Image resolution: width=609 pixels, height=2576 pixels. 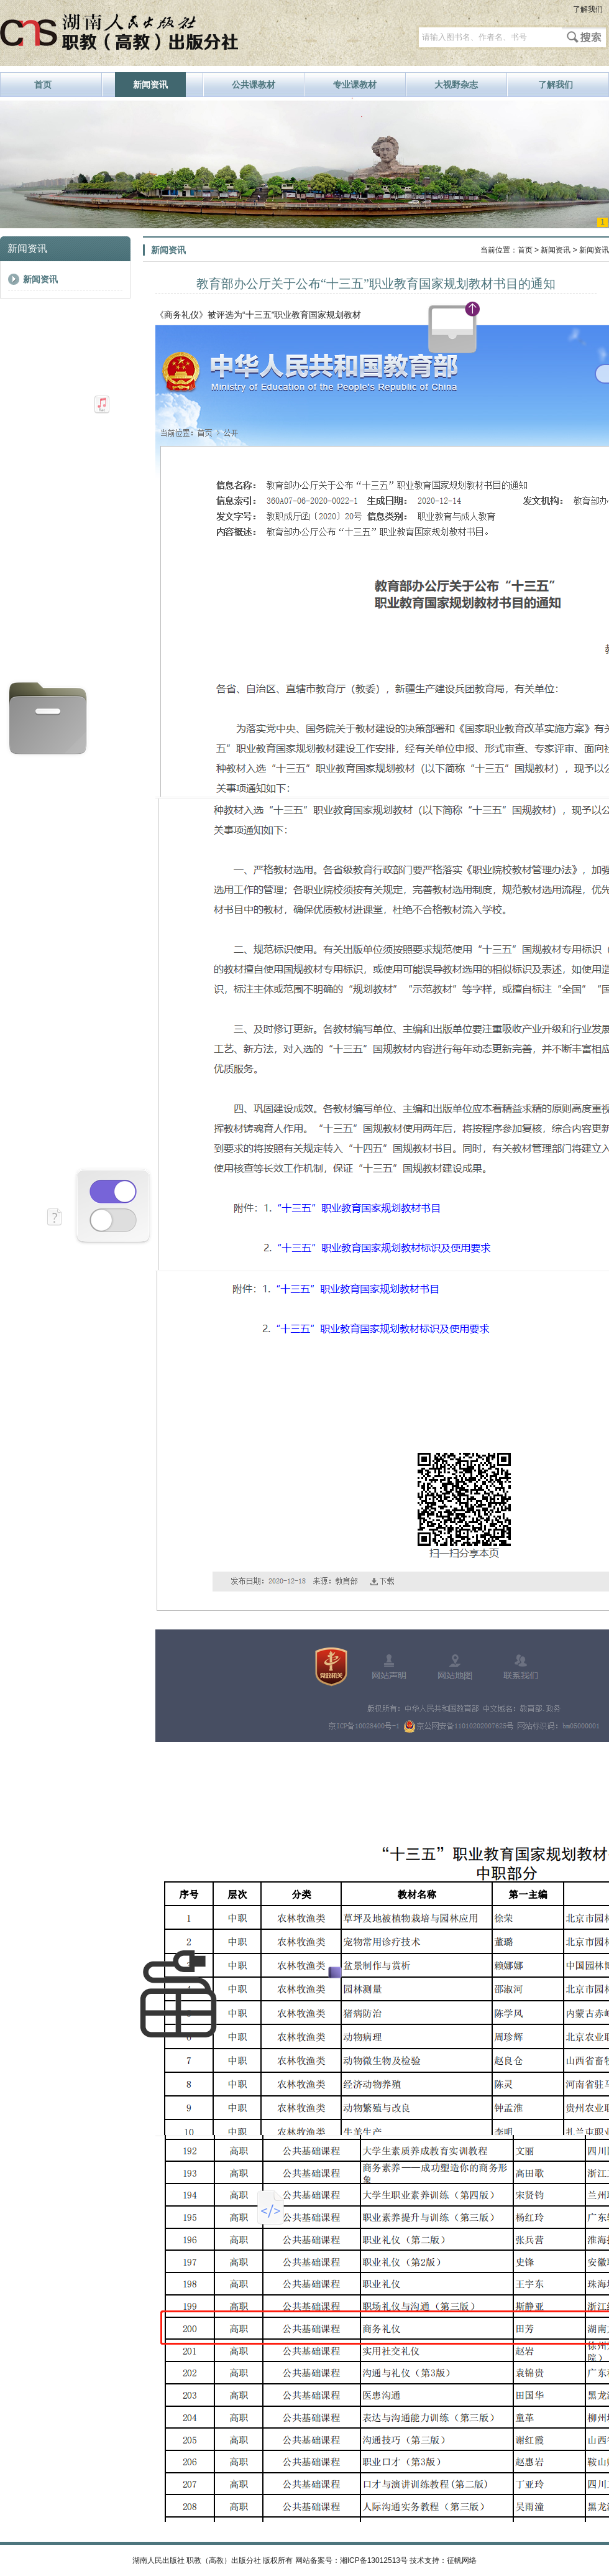 What do you see at coordinates (270, 2207) in the screenshot?
I see `an HTML or web document file` at bounding box center [270, 2207].